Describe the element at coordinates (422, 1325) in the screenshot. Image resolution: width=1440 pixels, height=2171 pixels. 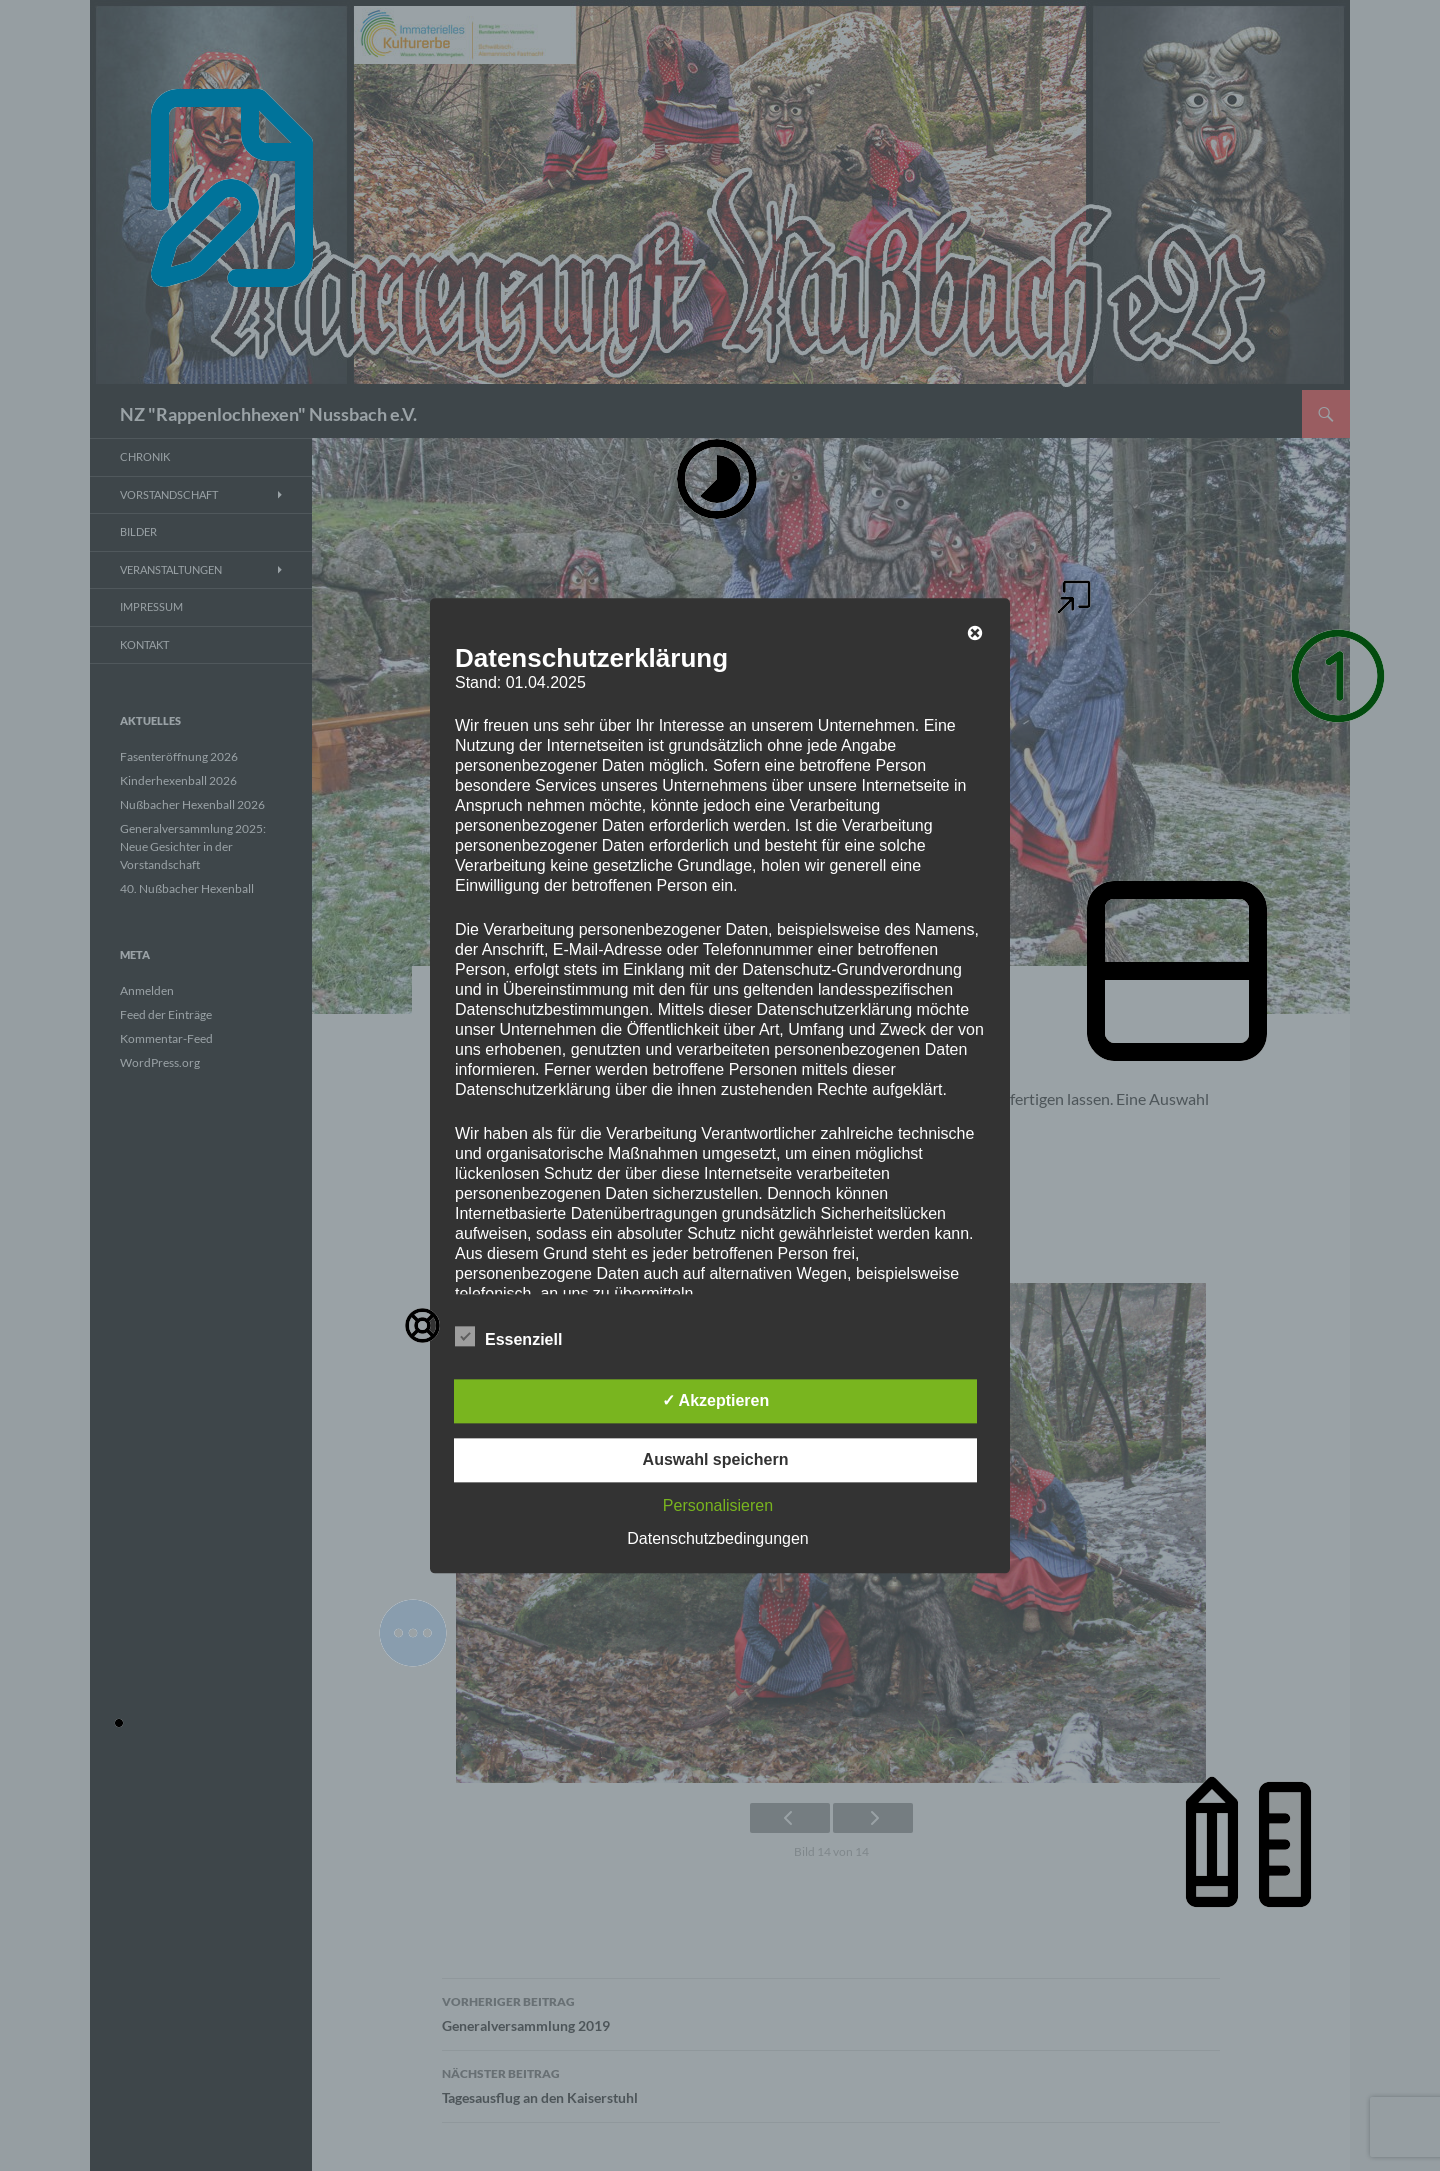
I see `access help or support resources` at that location.